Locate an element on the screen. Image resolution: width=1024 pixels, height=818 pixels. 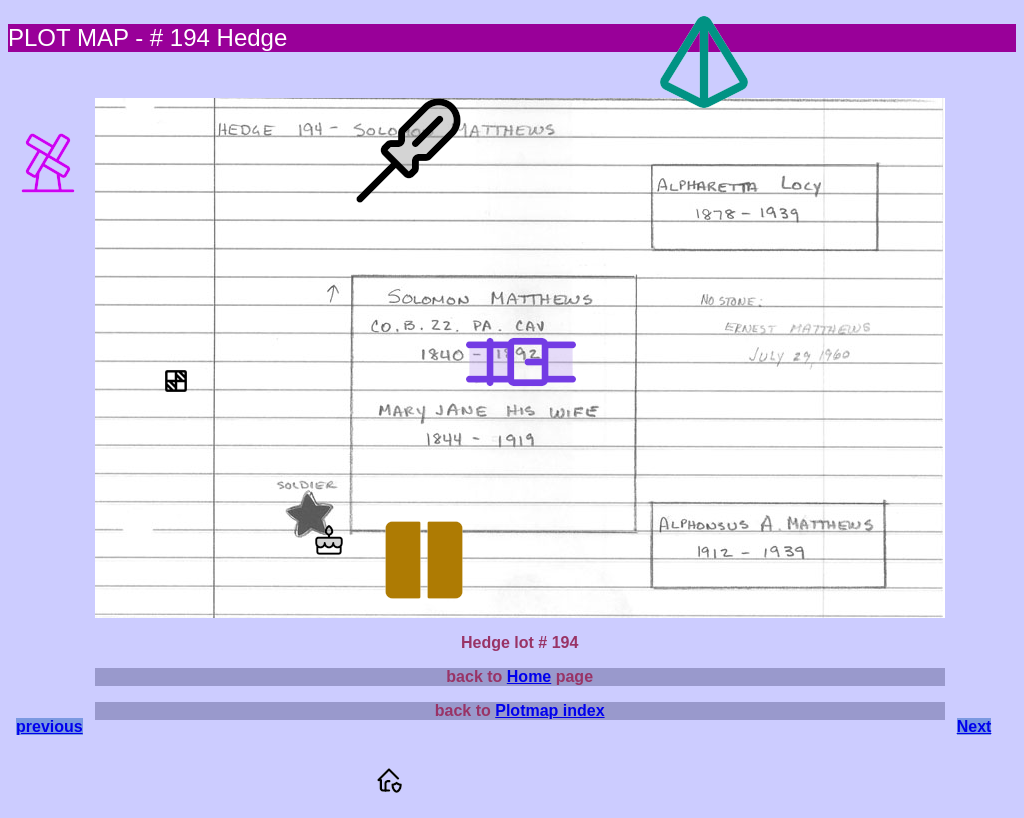
split view horizontally is located at coordinates (424, 560).